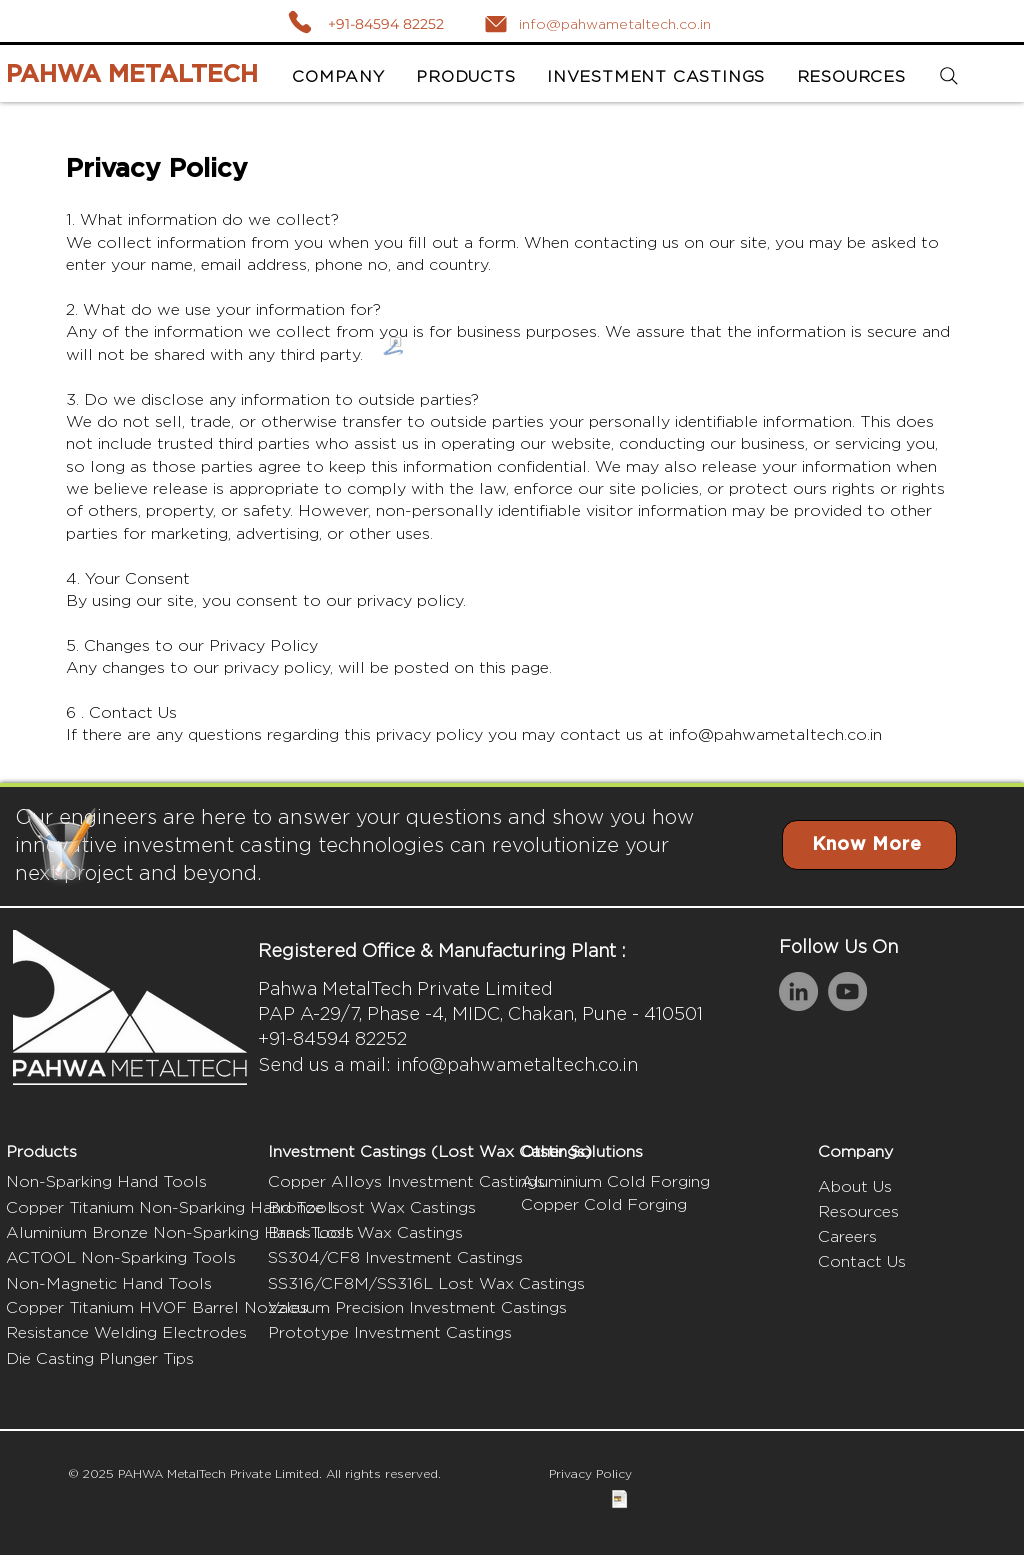 The height and width of the screenshot is (1555, 1024). I want to click on connect to a wired ethernet network, so click(393, 346).